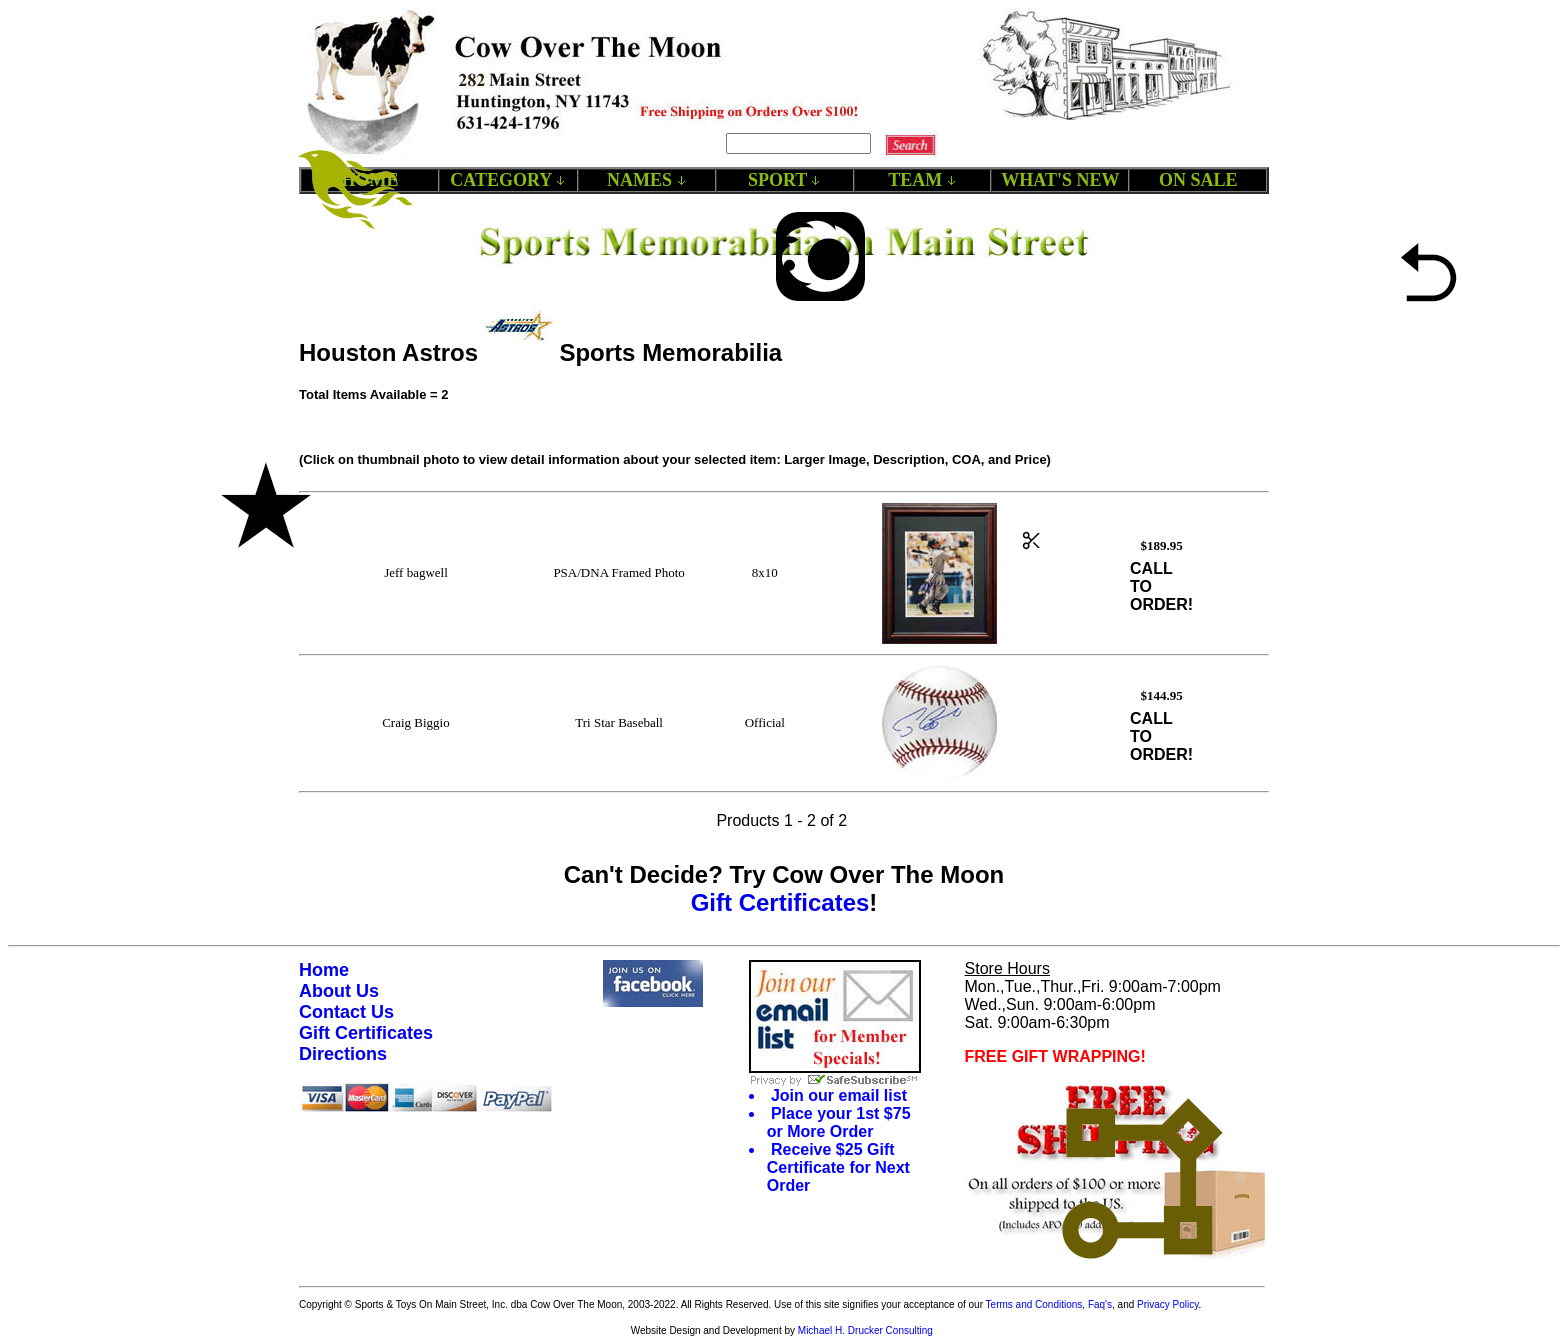 Image resolution: width=1568 pixels, height=1344 pixels. Describe the element at coordinates (1139, 1181) in the screenshot. I see `create or edit a flowchart` at that location.